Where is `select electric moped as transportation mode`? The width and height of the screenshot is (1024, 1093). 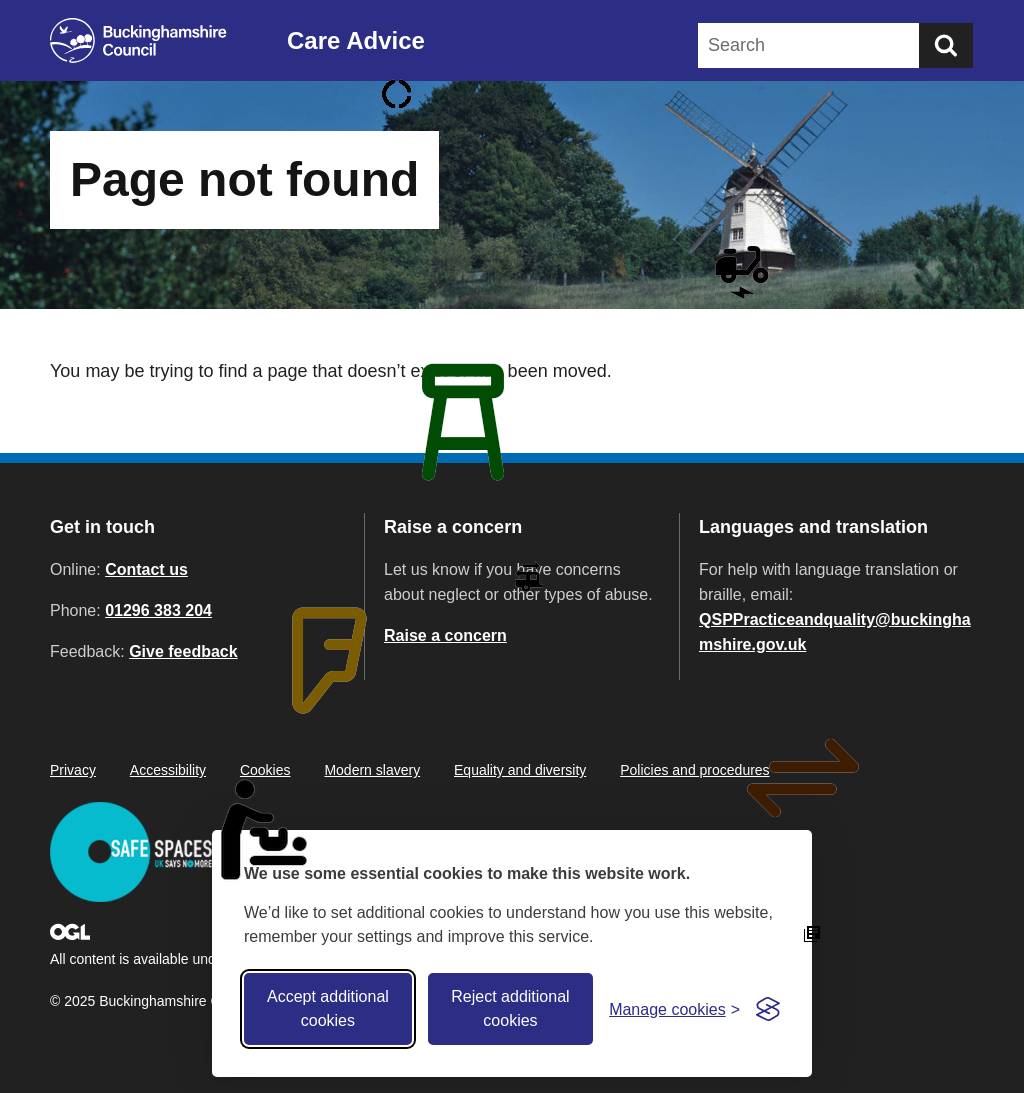 select electric moped as transportation mode is located at coordinates (742, 270).